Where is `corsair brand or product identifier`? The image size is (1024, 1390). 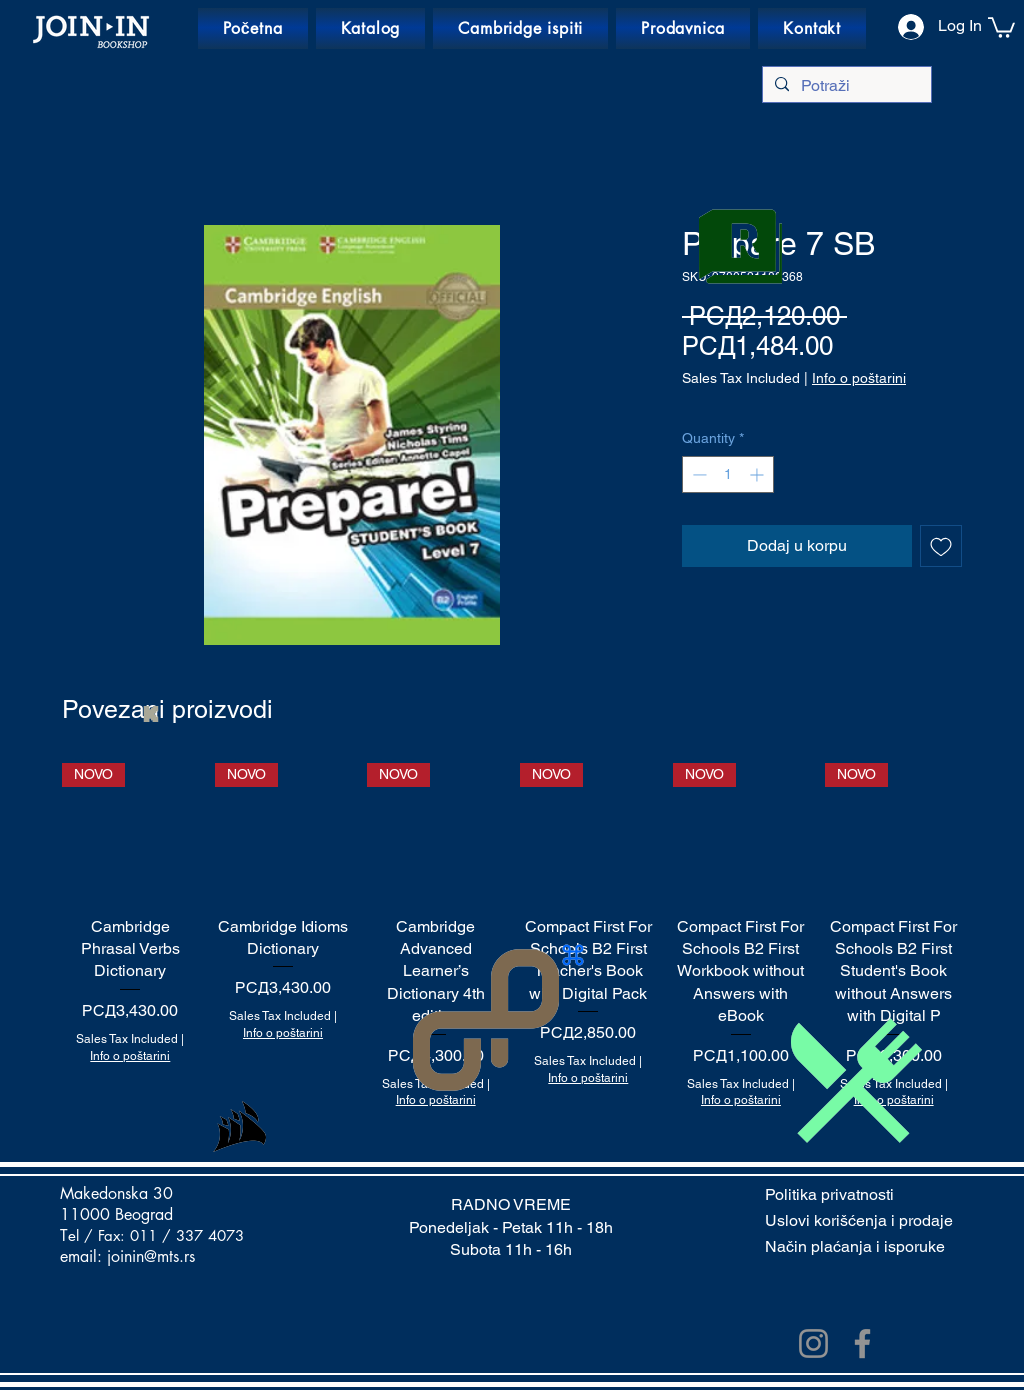 corsair brand or product identifier is located at coordinates (239, 1126).